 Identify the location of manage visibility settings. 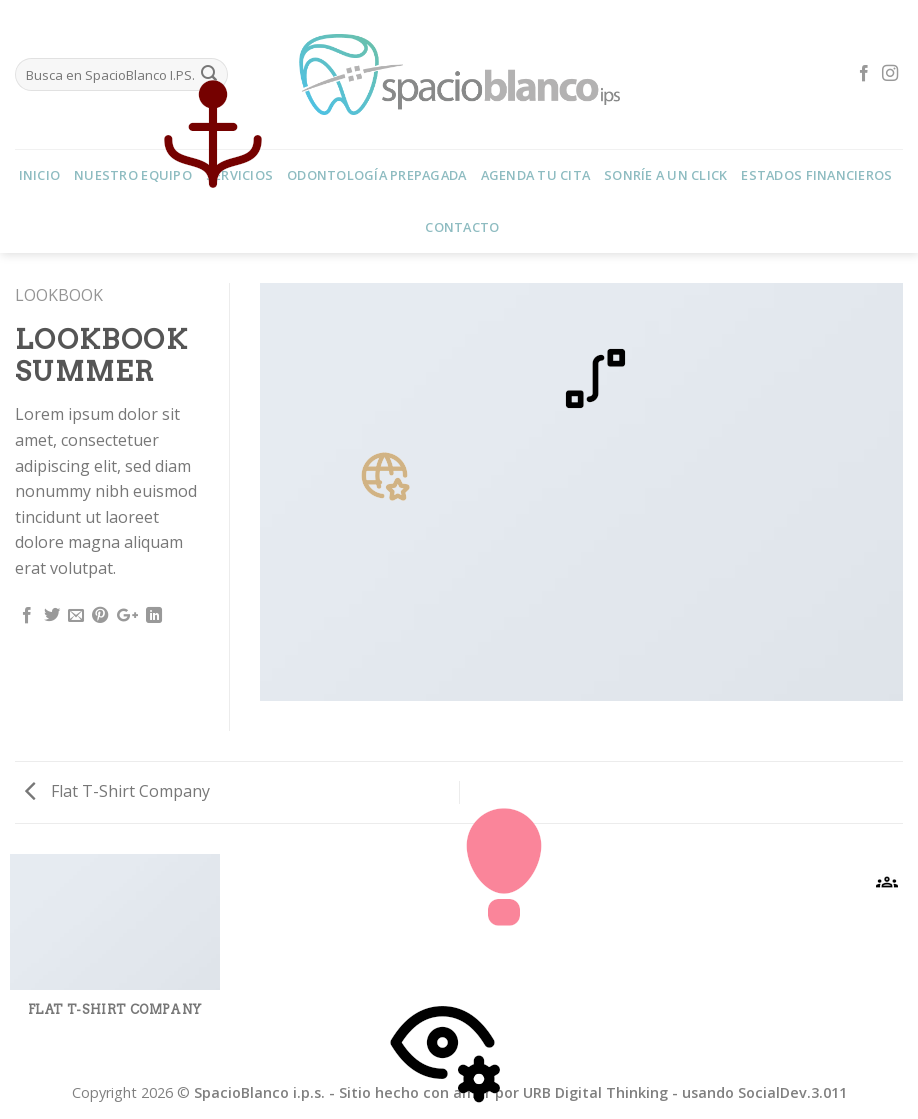
(442, 1042).